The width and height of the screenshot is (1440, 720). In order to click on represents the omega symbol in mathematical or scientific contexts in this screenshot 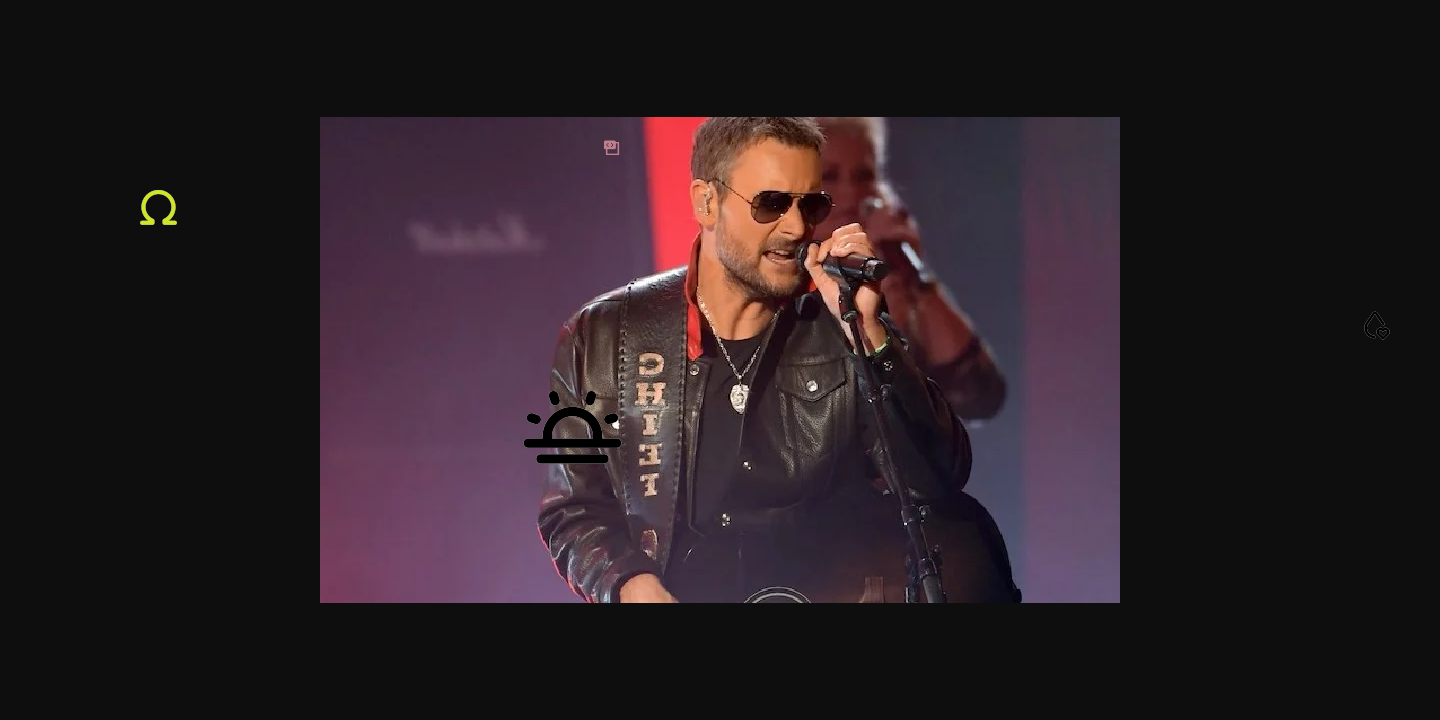, I will do `click(158, 208)`.